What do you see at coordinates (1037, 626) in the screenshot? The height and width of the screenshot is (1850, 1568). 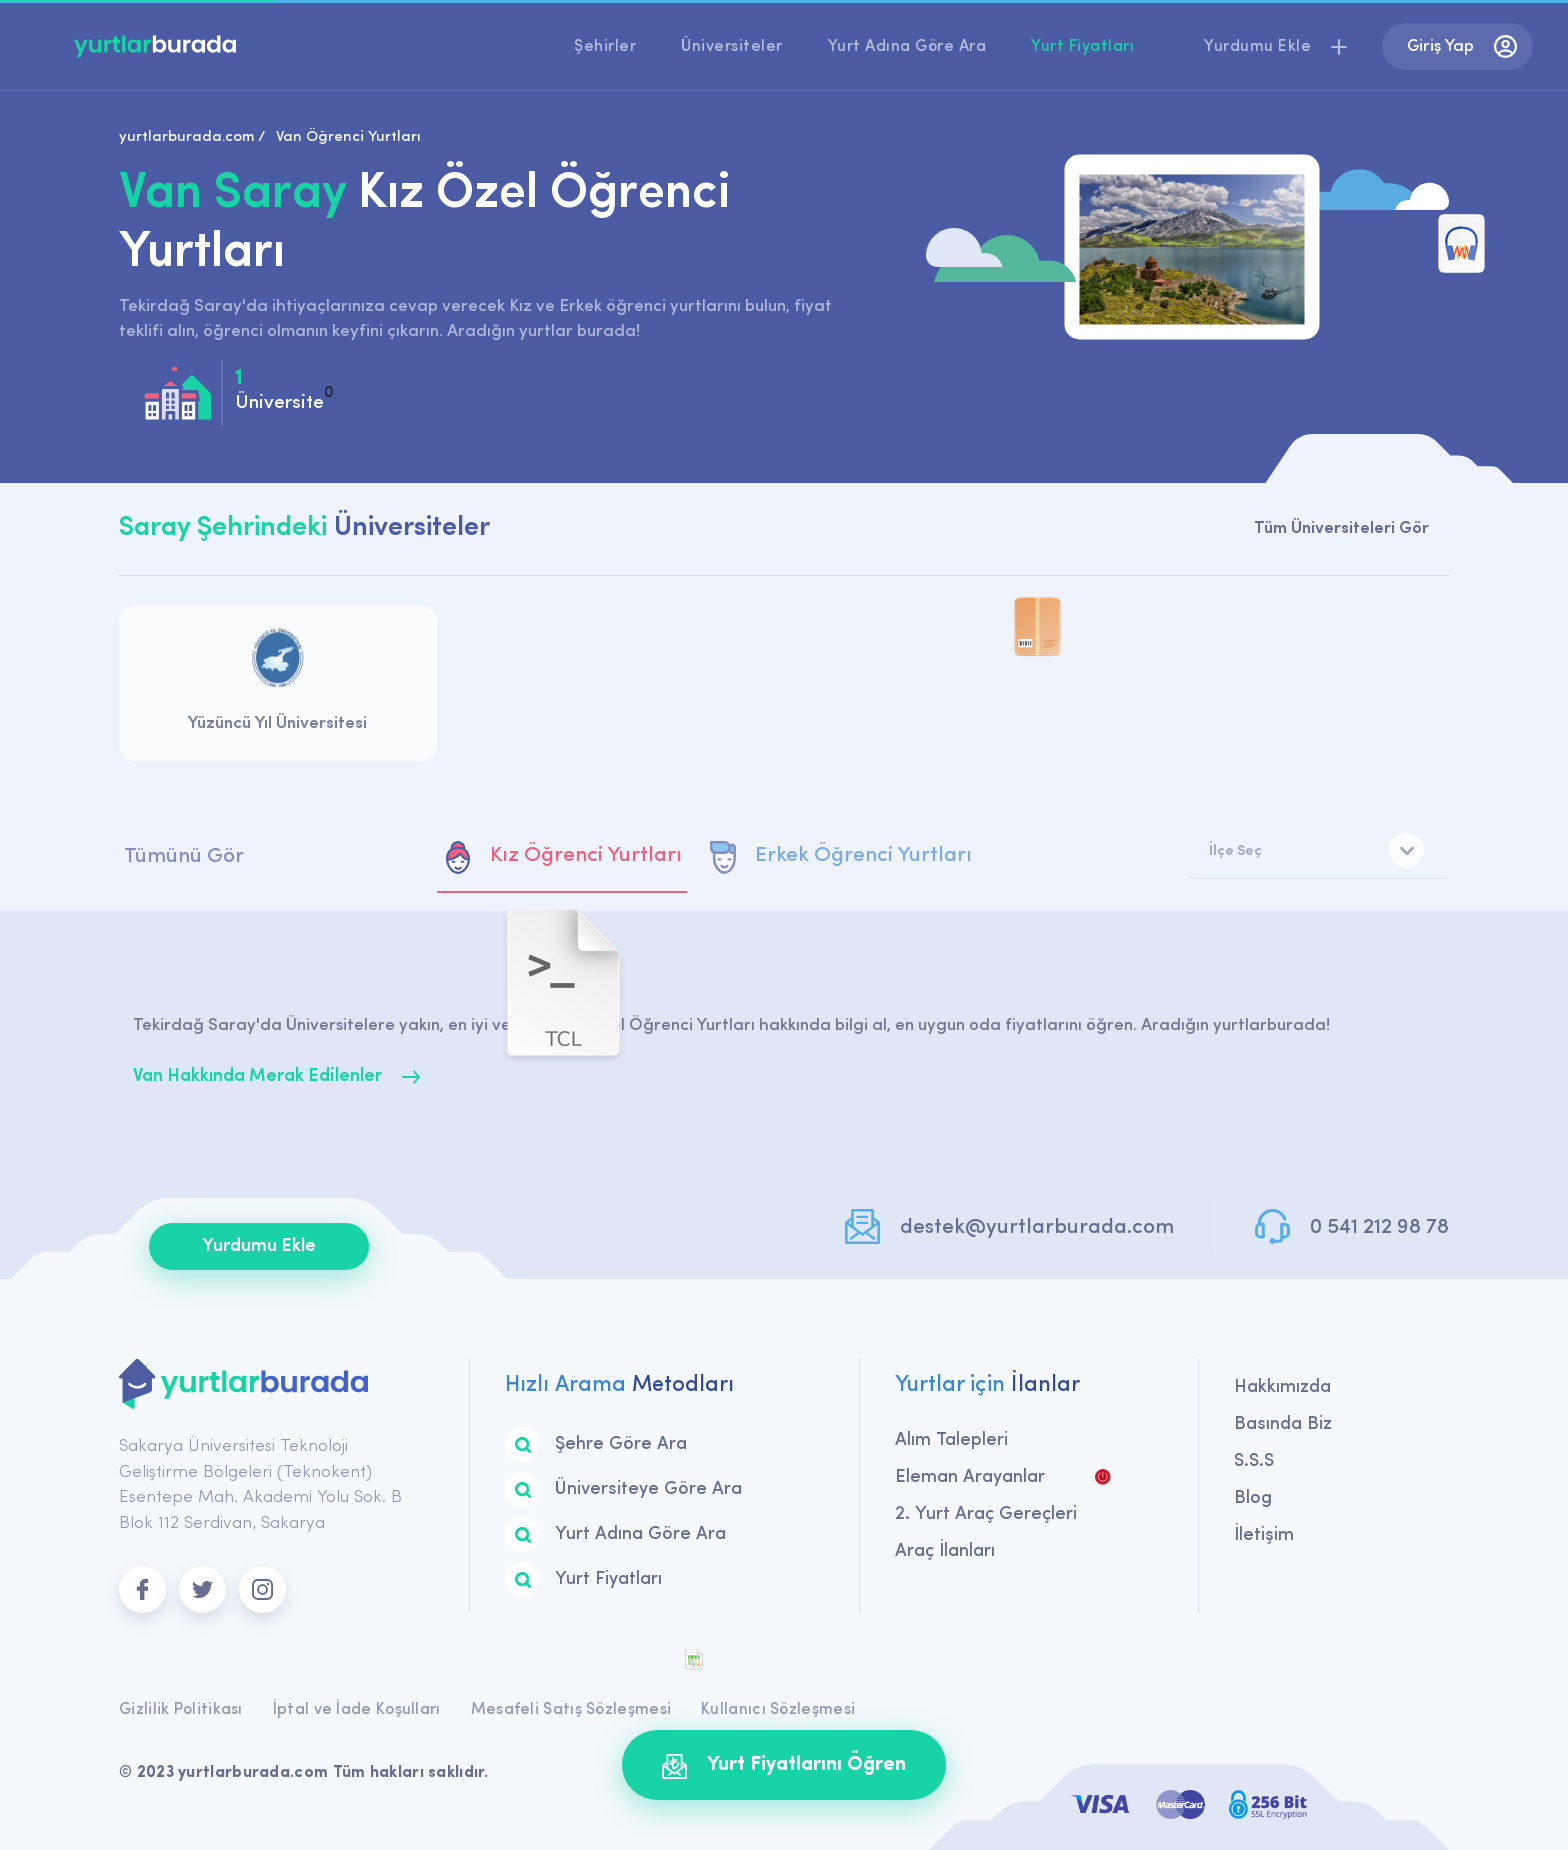 I see `a software package or archive file` at bounding box center [1037, 626].